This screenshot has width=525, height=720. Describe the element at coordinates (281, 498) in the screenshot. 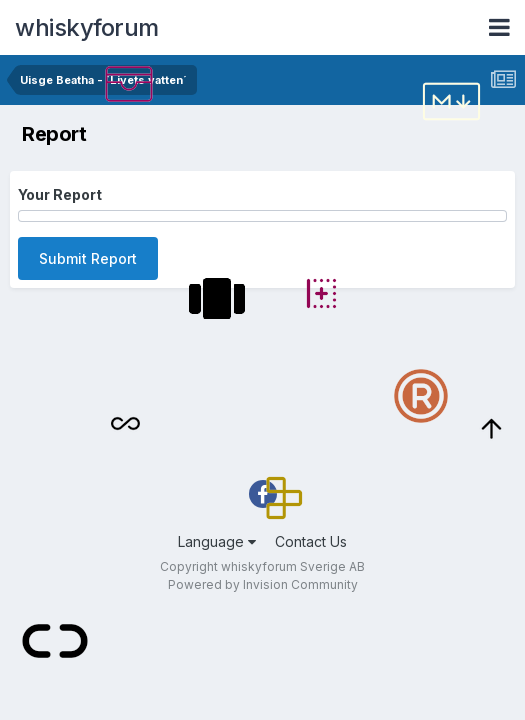

I see `open replit coding environment` at that location.